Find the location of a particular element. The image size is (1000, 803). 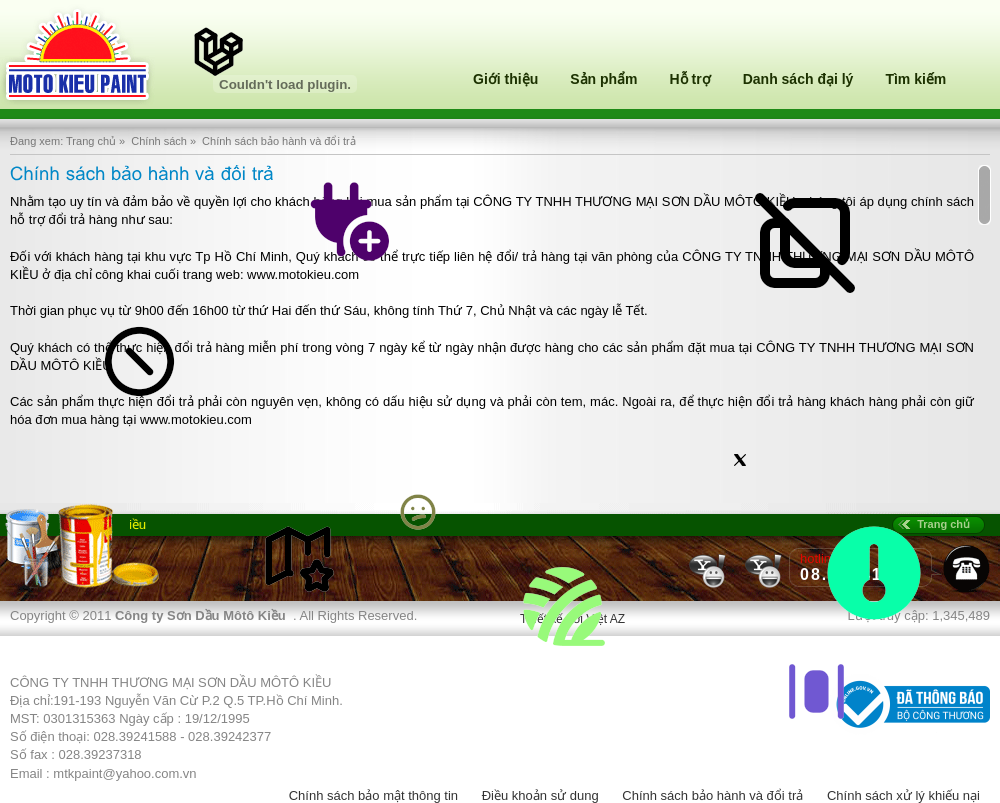

Laravel framework branding or integration is located at coordinates (217, 50).